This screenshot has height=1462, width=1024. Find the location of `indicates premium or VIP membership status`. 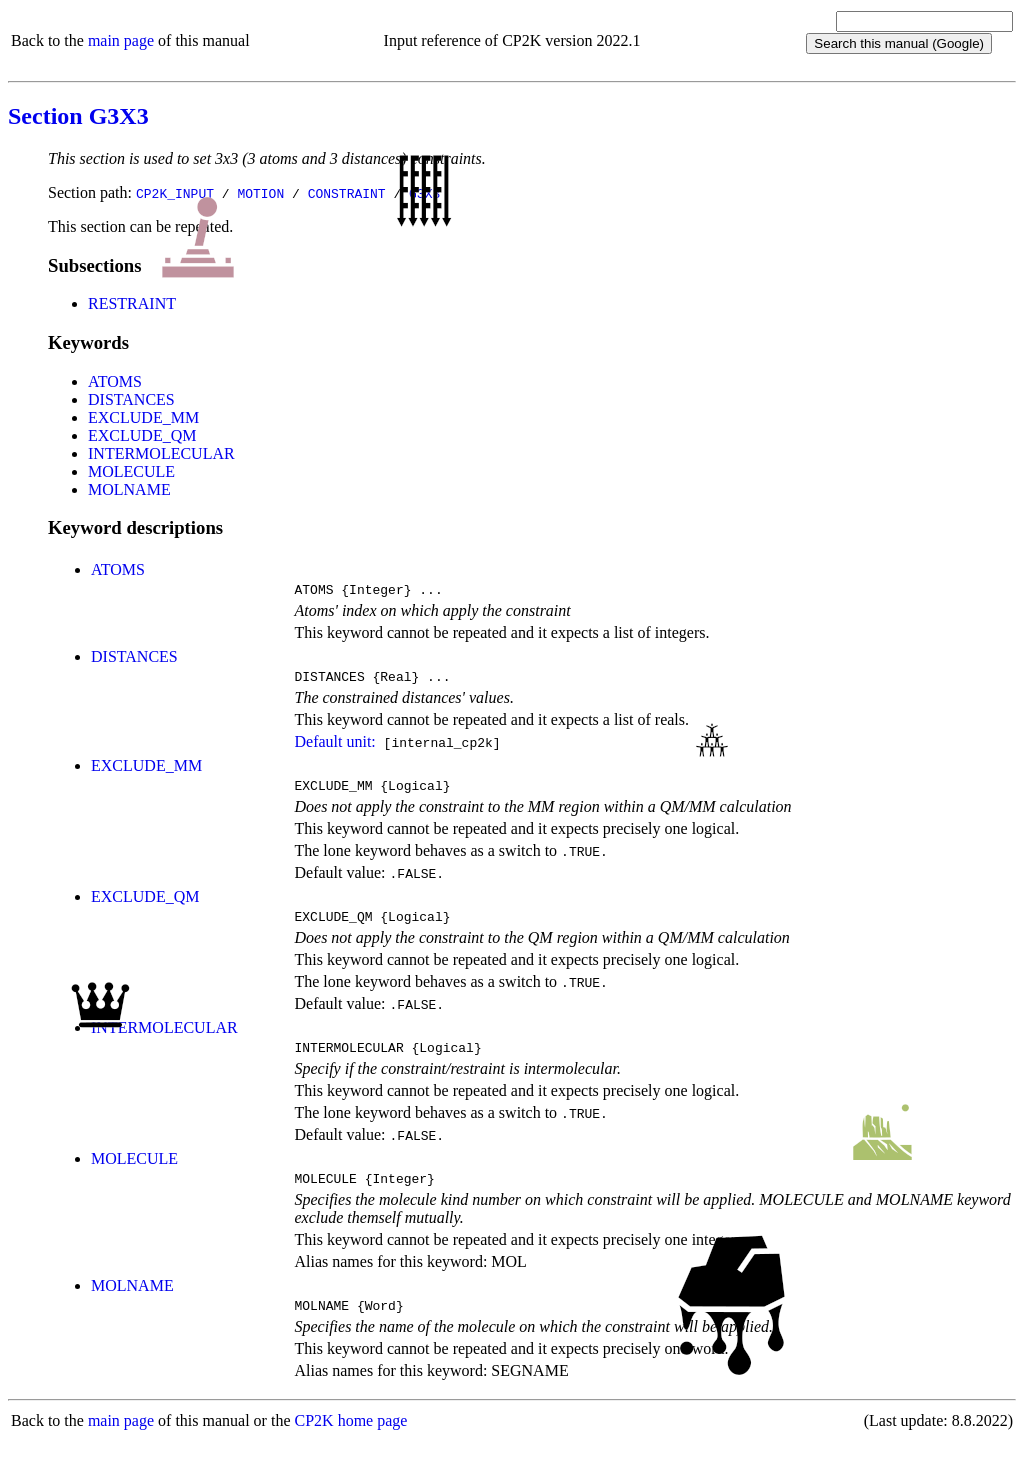

indicates premium or VIP membership status is located at coordinates (100, 1006).